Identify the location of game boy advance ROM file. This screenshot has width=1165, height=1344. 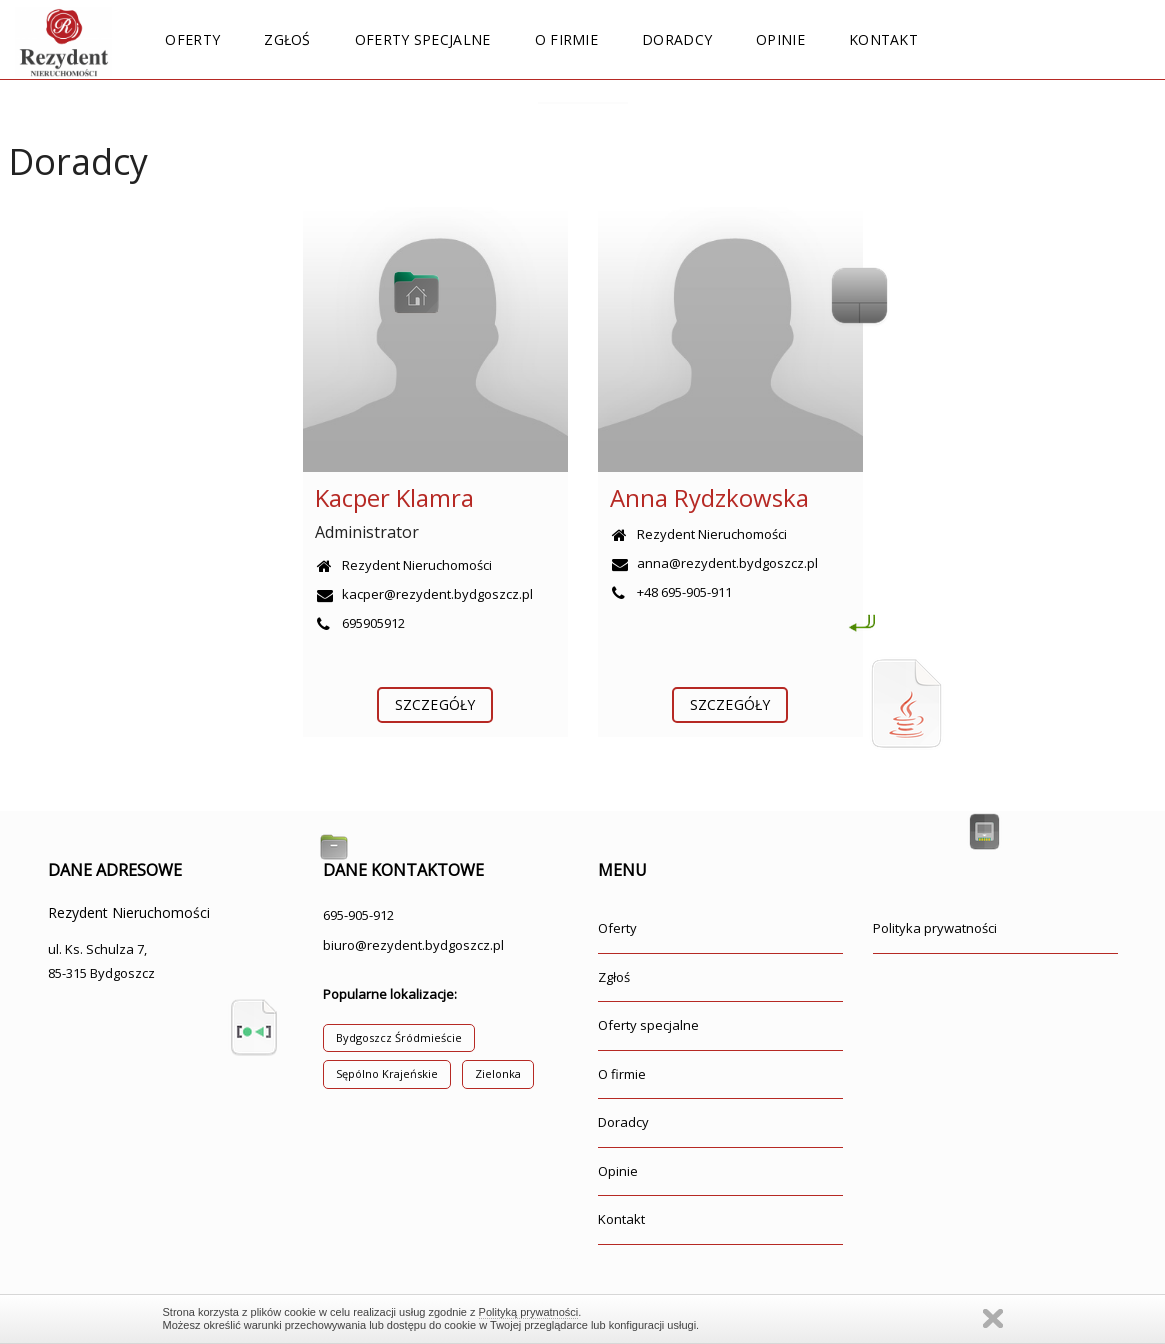
(984, 831).